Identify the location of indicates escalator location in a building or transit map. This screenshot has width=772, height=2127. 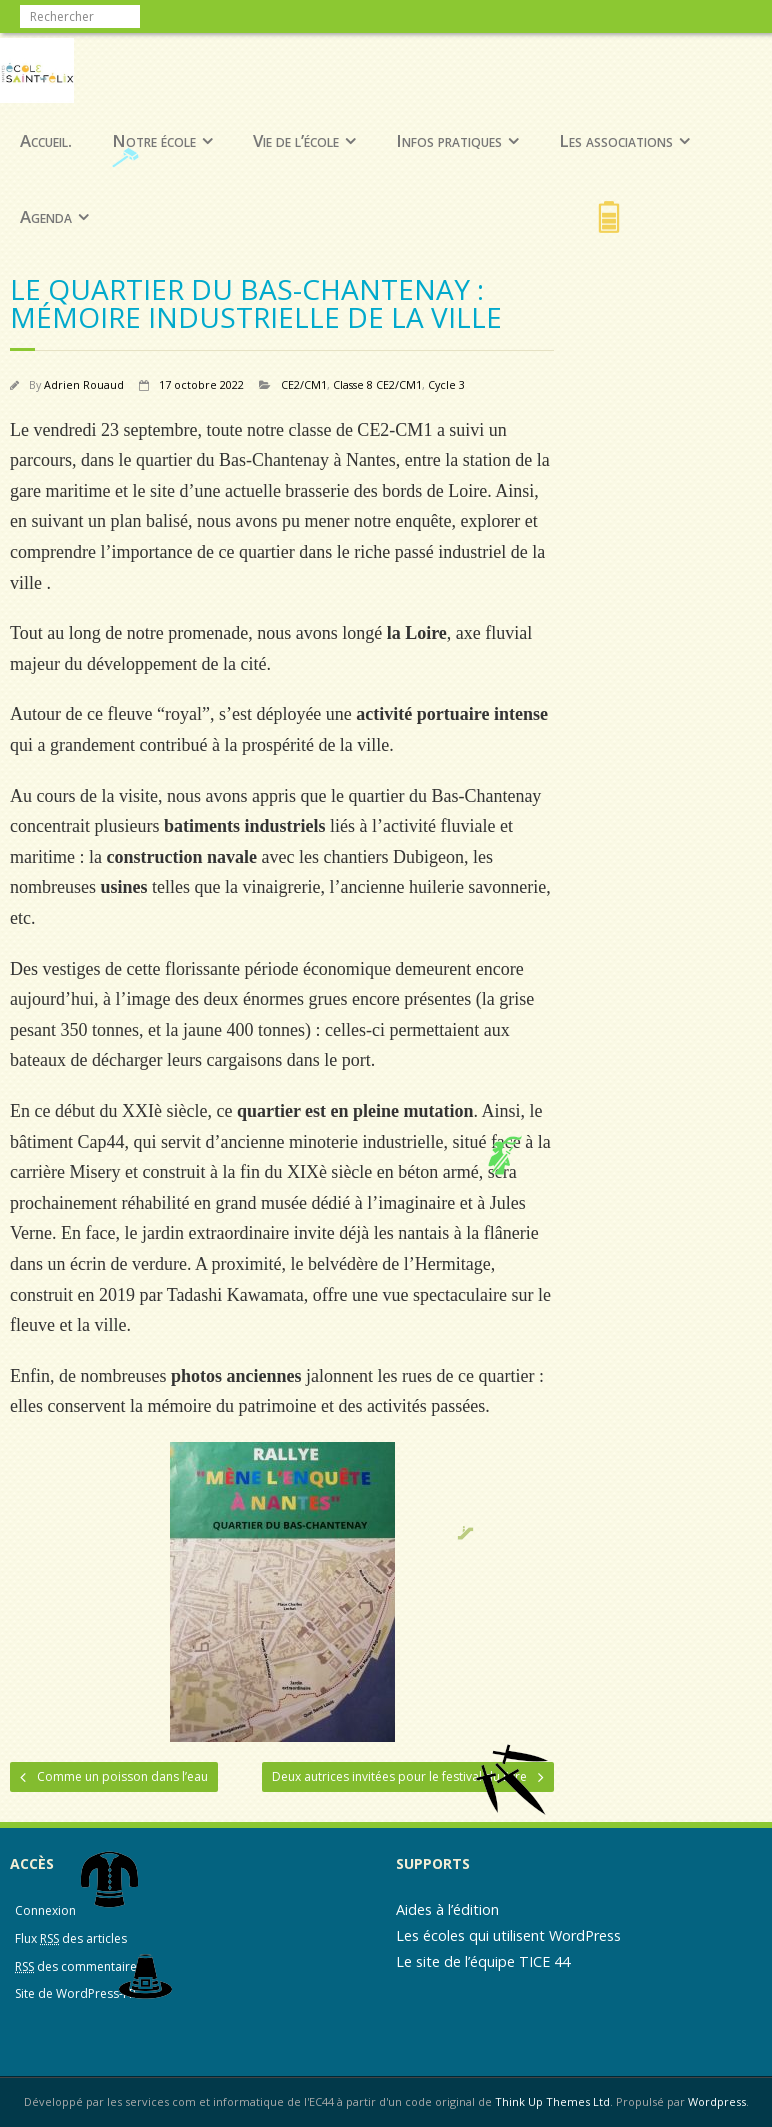
(465, 1532).